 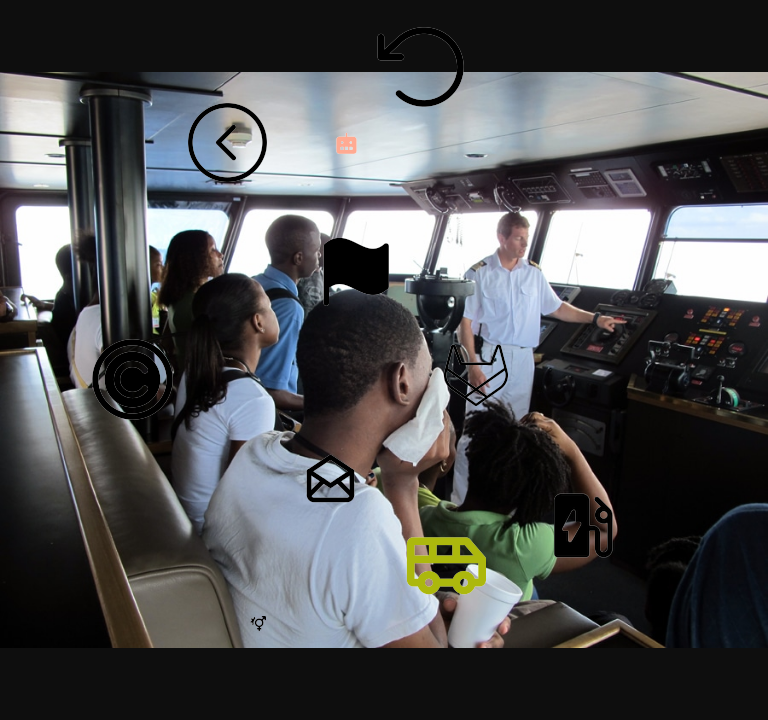 What do you see at coordinates (582, 525) in the screenshot?
I see `find nearby electric vehicle charging stations` at bounding box center [582, 525].